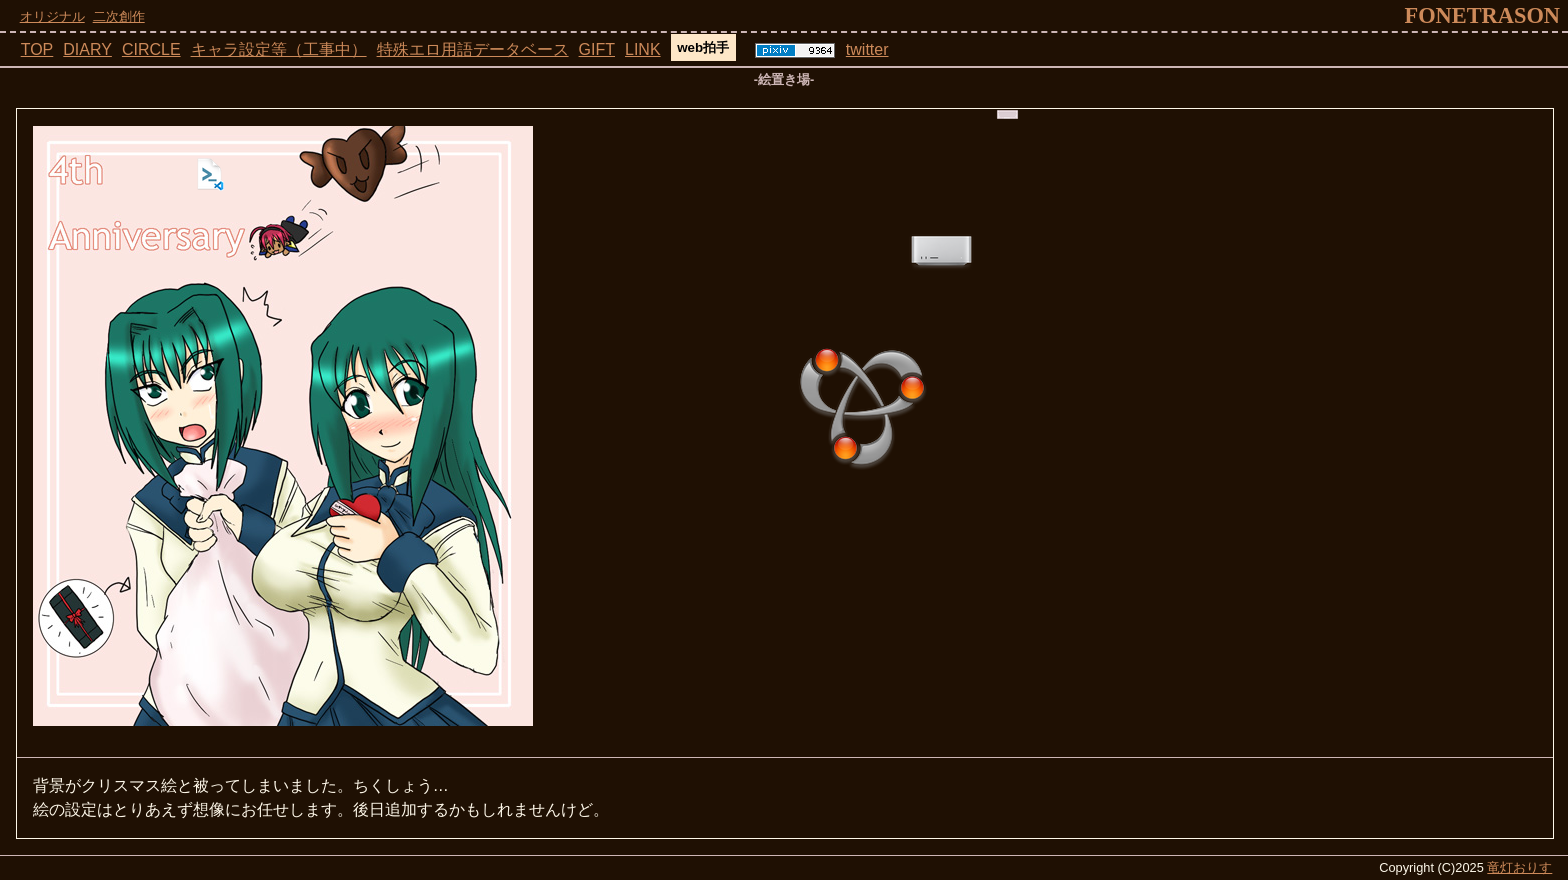 This screenshot has height=880, width=1568. I want to click on connect a bluetooth keyboard, so click(1007, 114).